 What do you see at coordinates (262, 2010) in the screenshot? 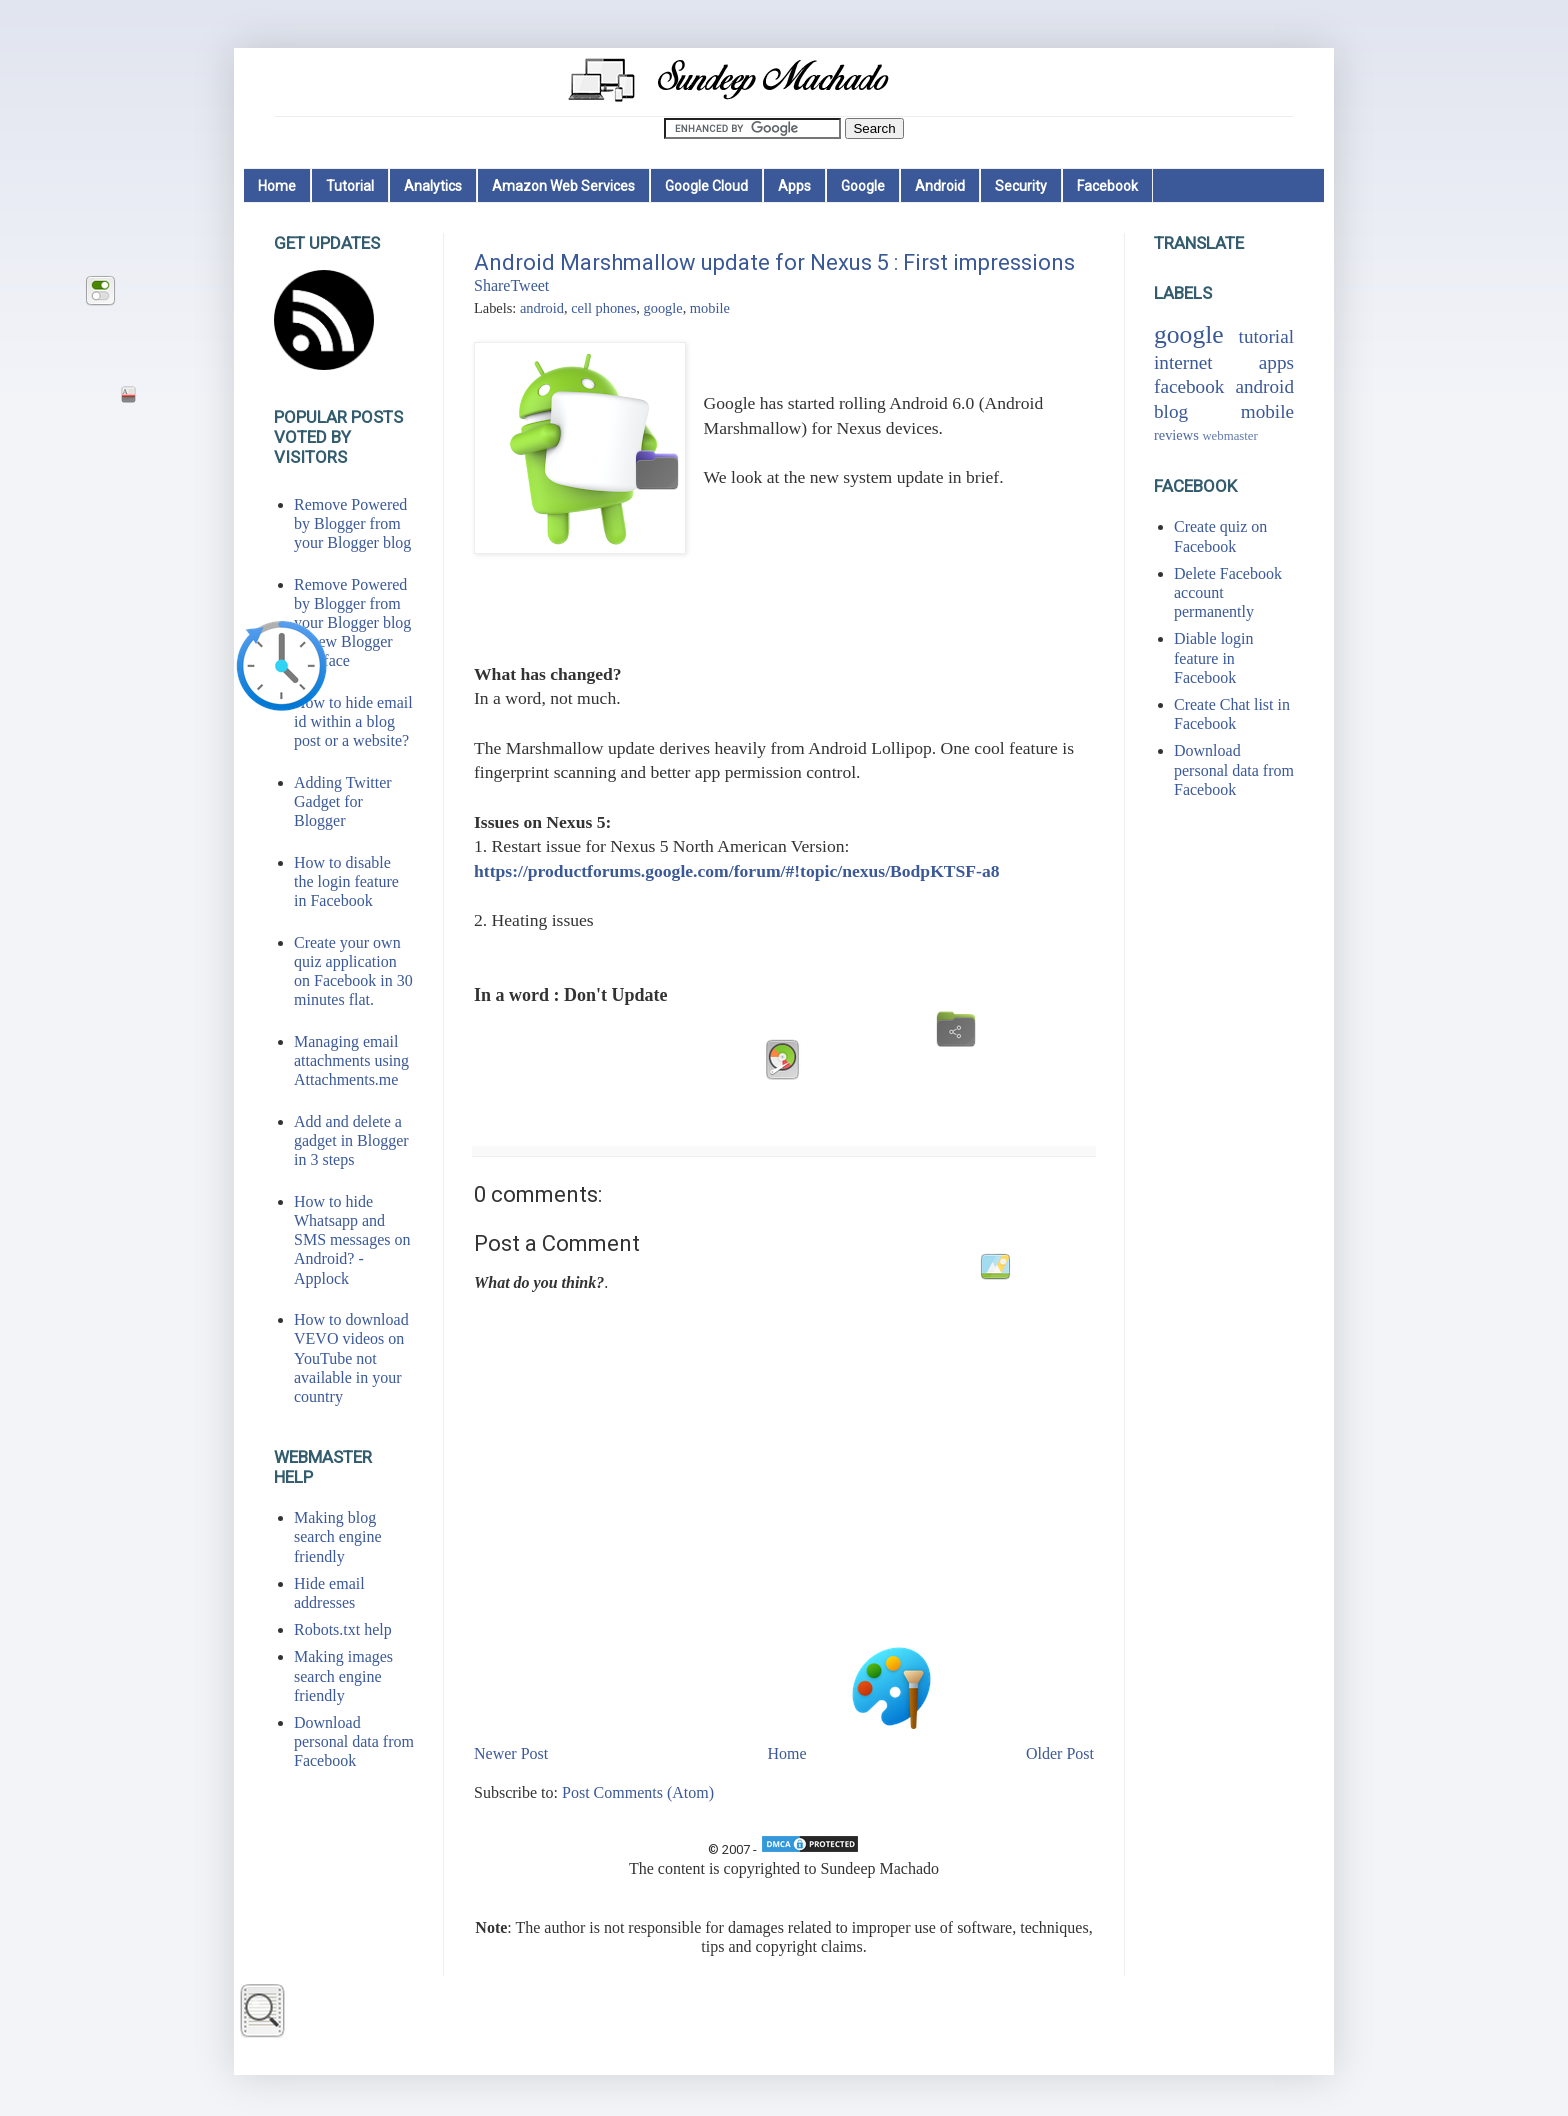
I see `open system log viewer` at bounding box center [262, 2010].